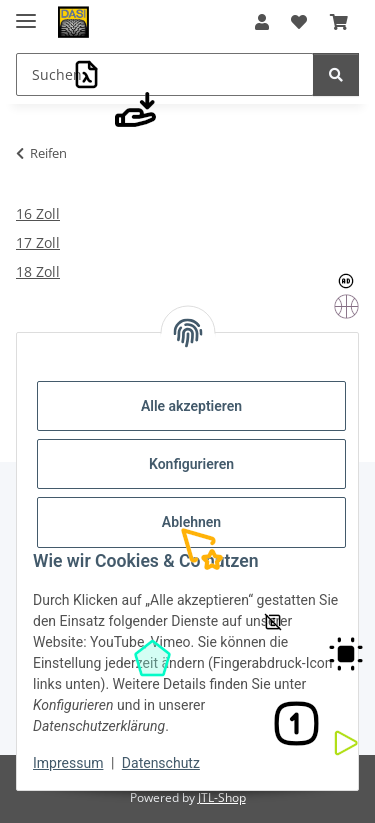 The width and height of the screenshot is (375, 823). I want to click on explicit content filter is enabled, so click(273, 622).